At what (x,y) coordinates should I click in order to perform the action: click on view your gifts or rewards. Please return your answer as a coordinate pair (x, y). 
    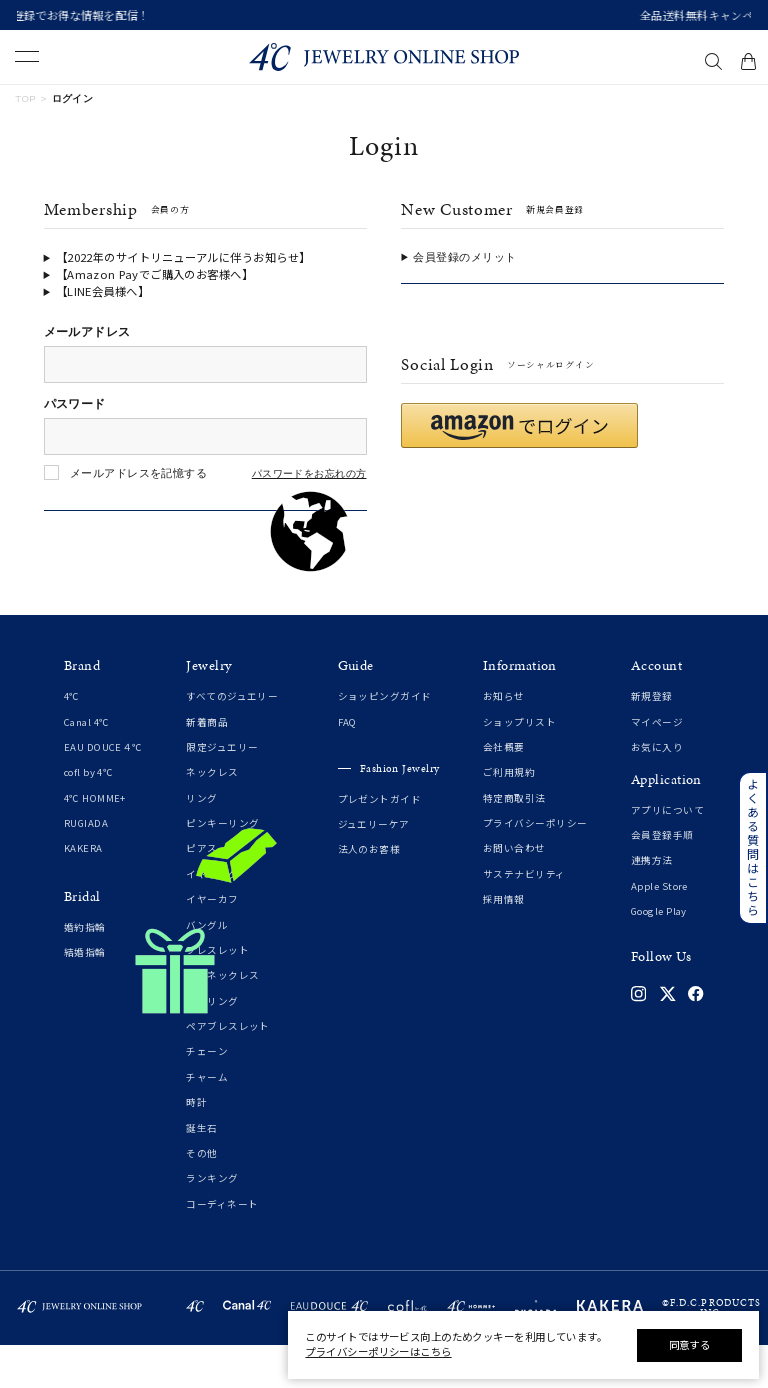
    Looking at the image, I should click on (175, 967).